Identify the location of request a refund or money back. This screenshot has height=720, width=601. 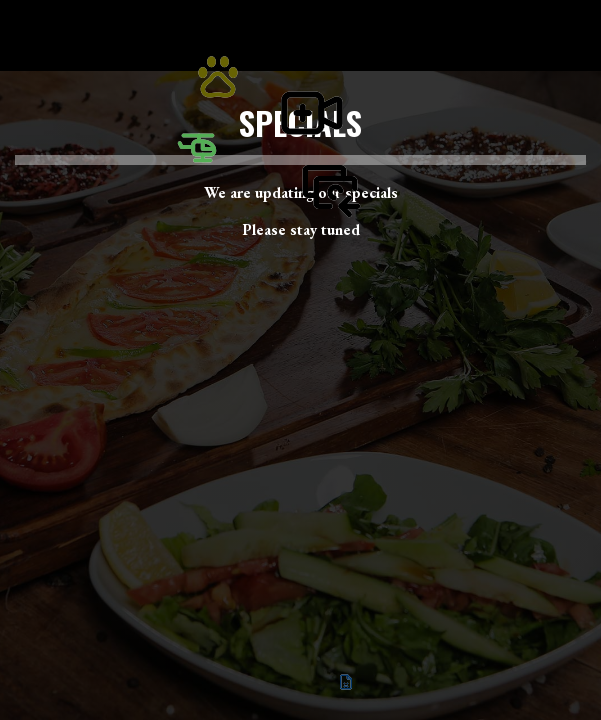
(330, 187).